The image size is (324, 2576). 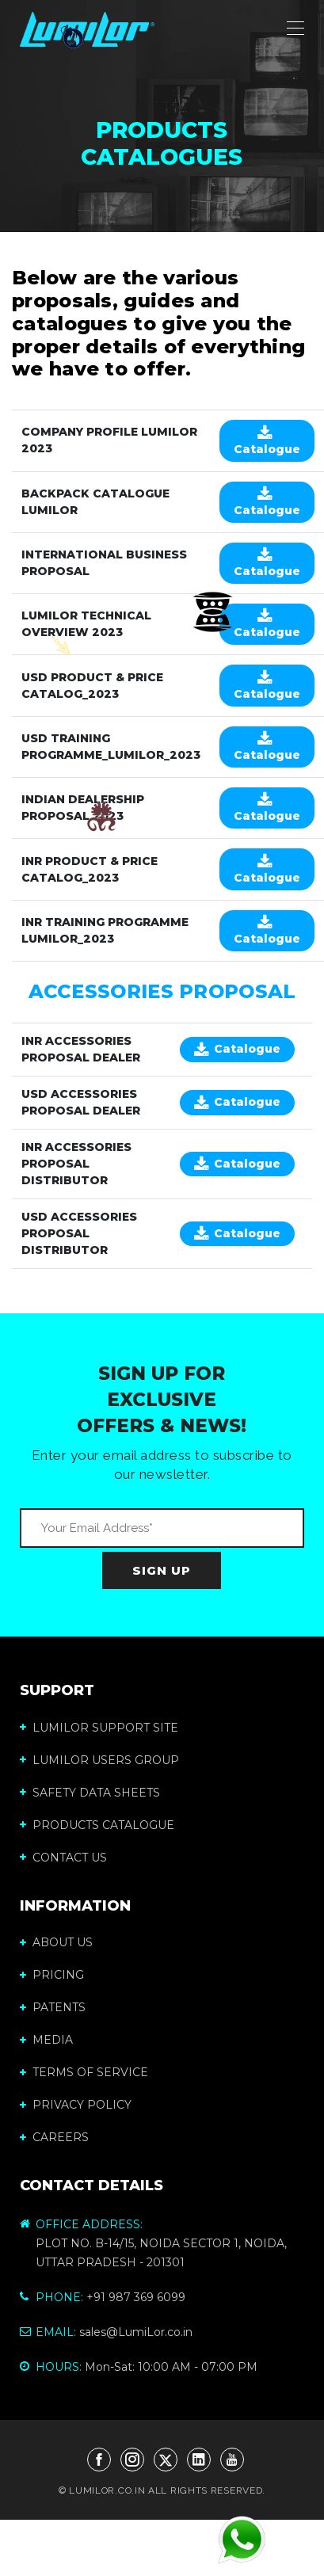 What do you see at coordinates (101, 817) in the screenshot?
I see `indicates mind control or psychic abilities` at bounding box center [101, 817].